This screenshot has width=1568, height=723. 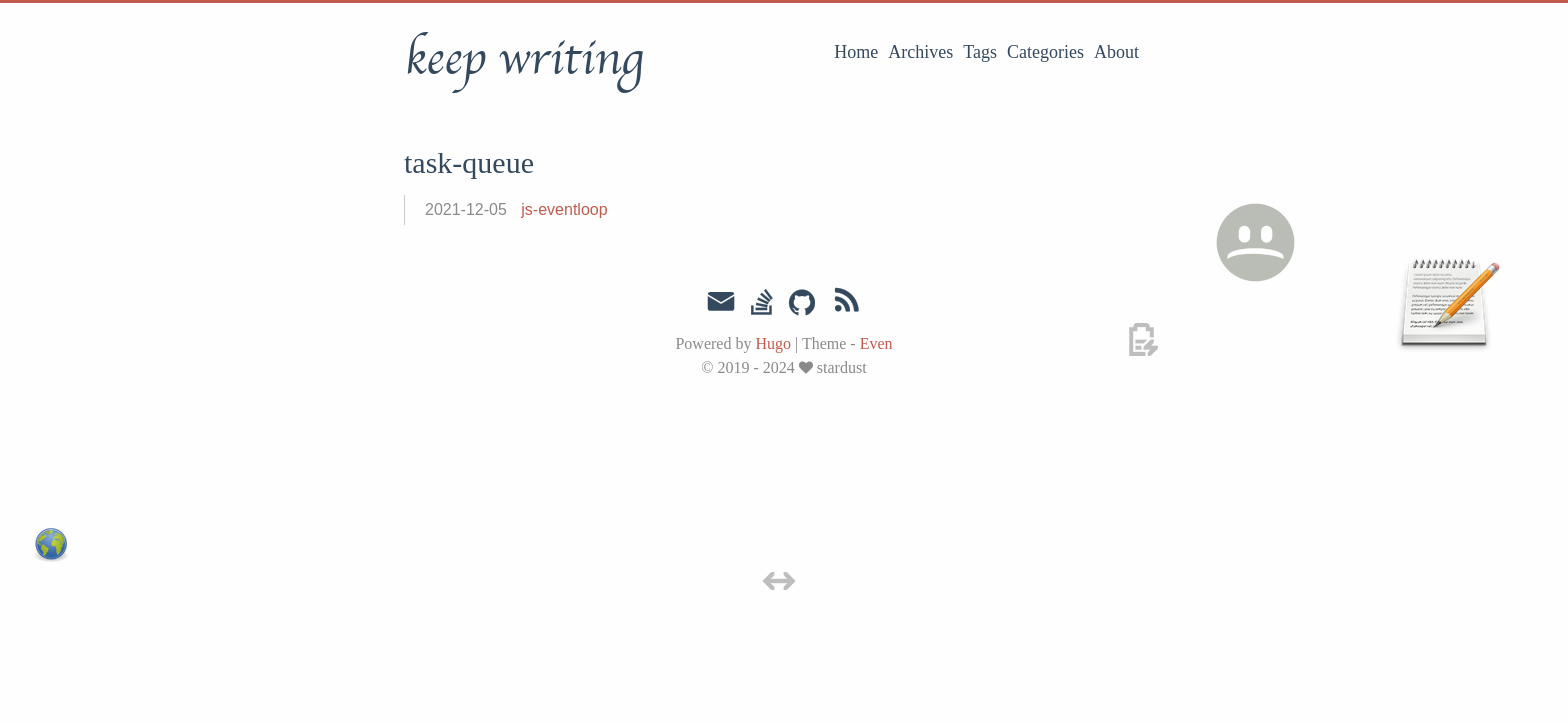 I want to click on indicates web or internet content, so click(x=51, y=544).